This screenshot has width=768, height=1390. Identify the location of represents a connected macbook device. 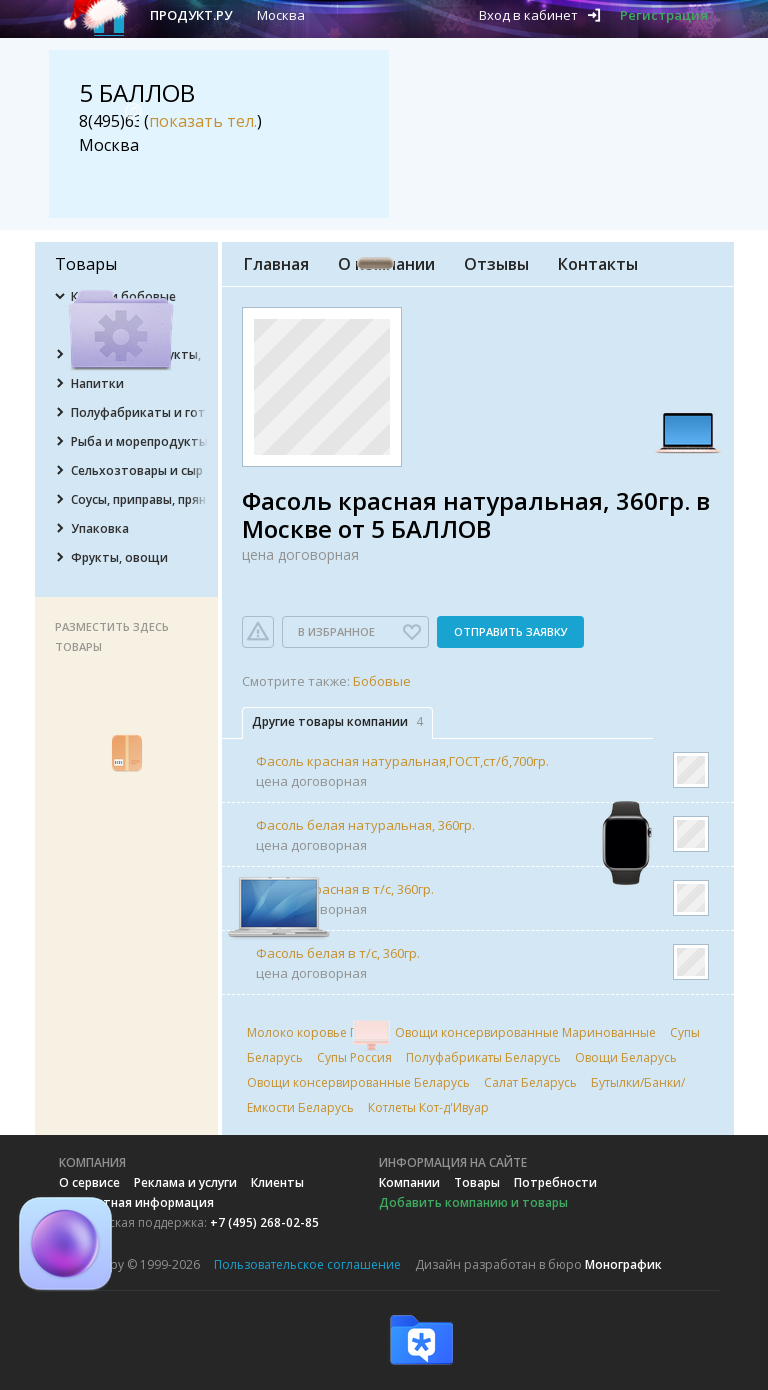
(688, 427).